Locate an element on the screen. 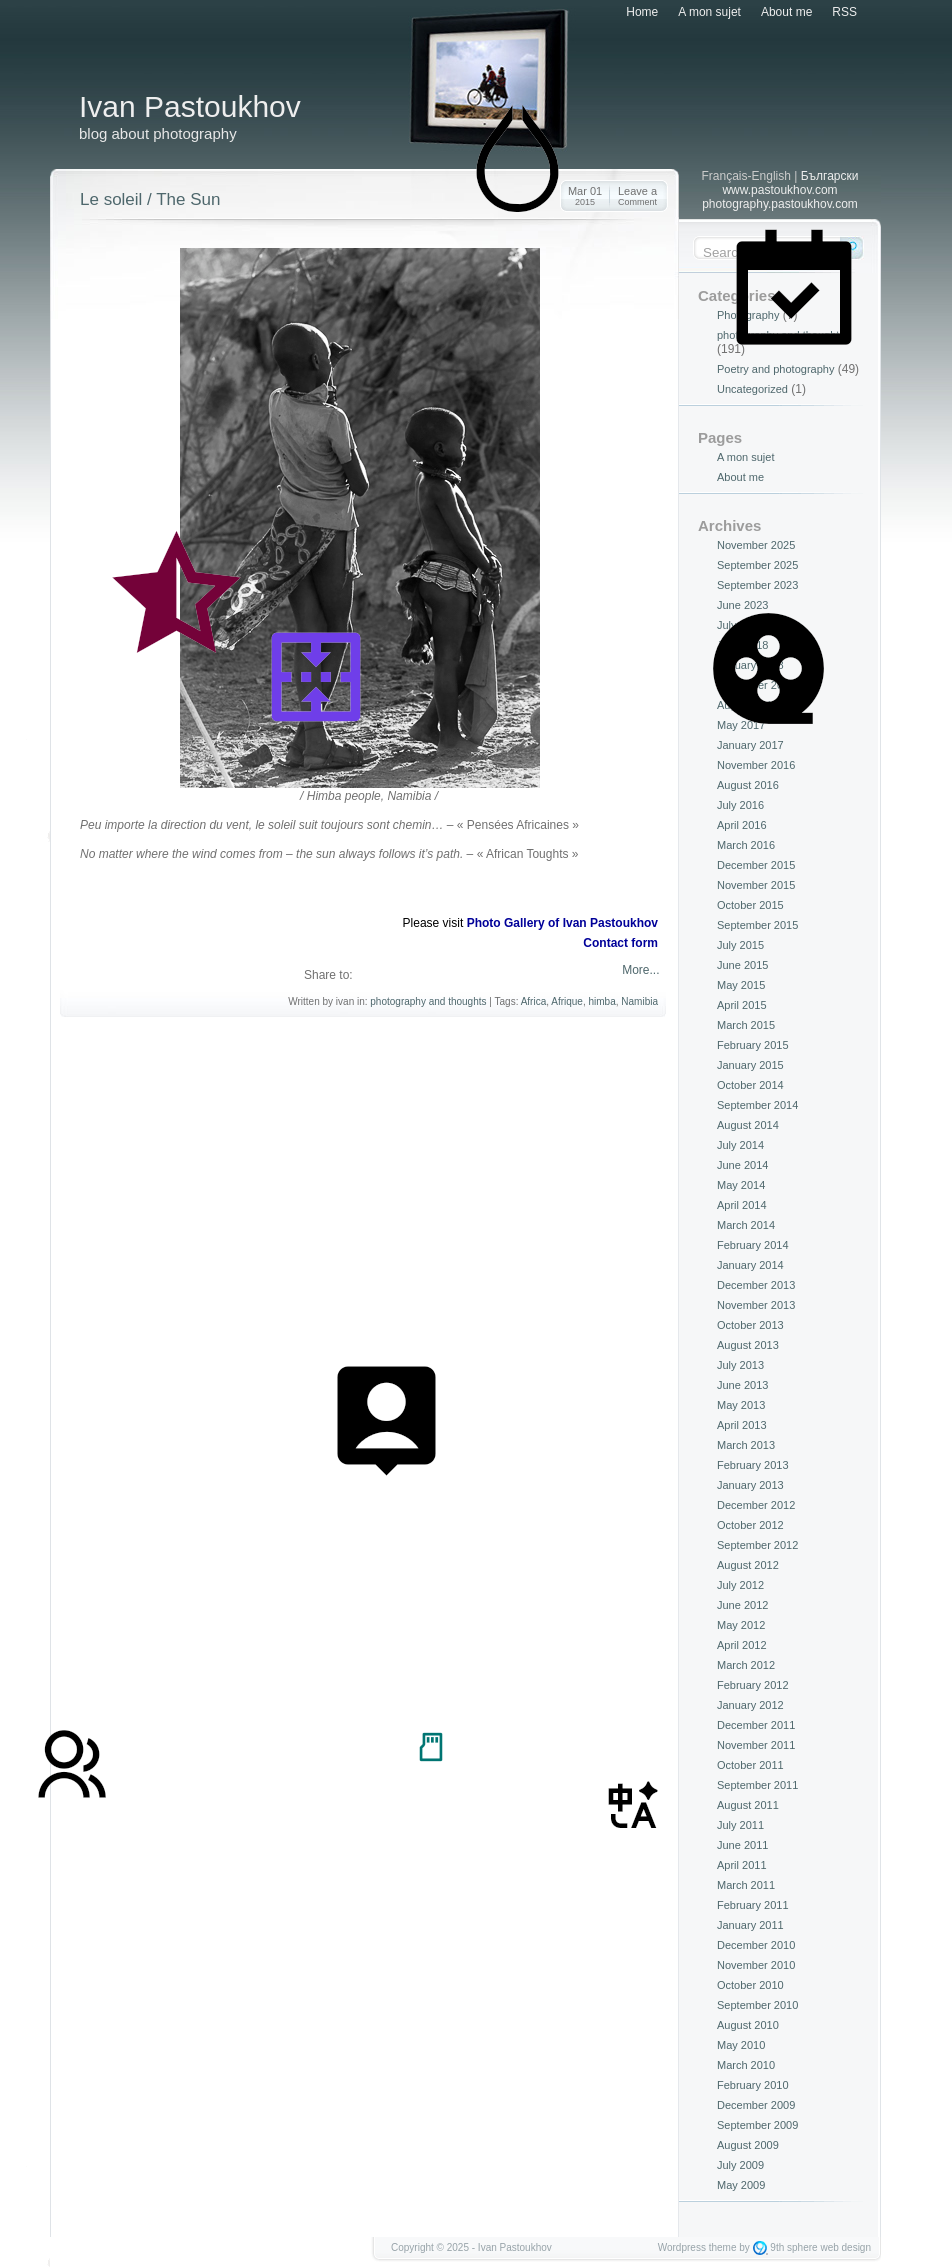 This screenshot has height=2268, width=952. view group members is located at coordinates (70, 1765).